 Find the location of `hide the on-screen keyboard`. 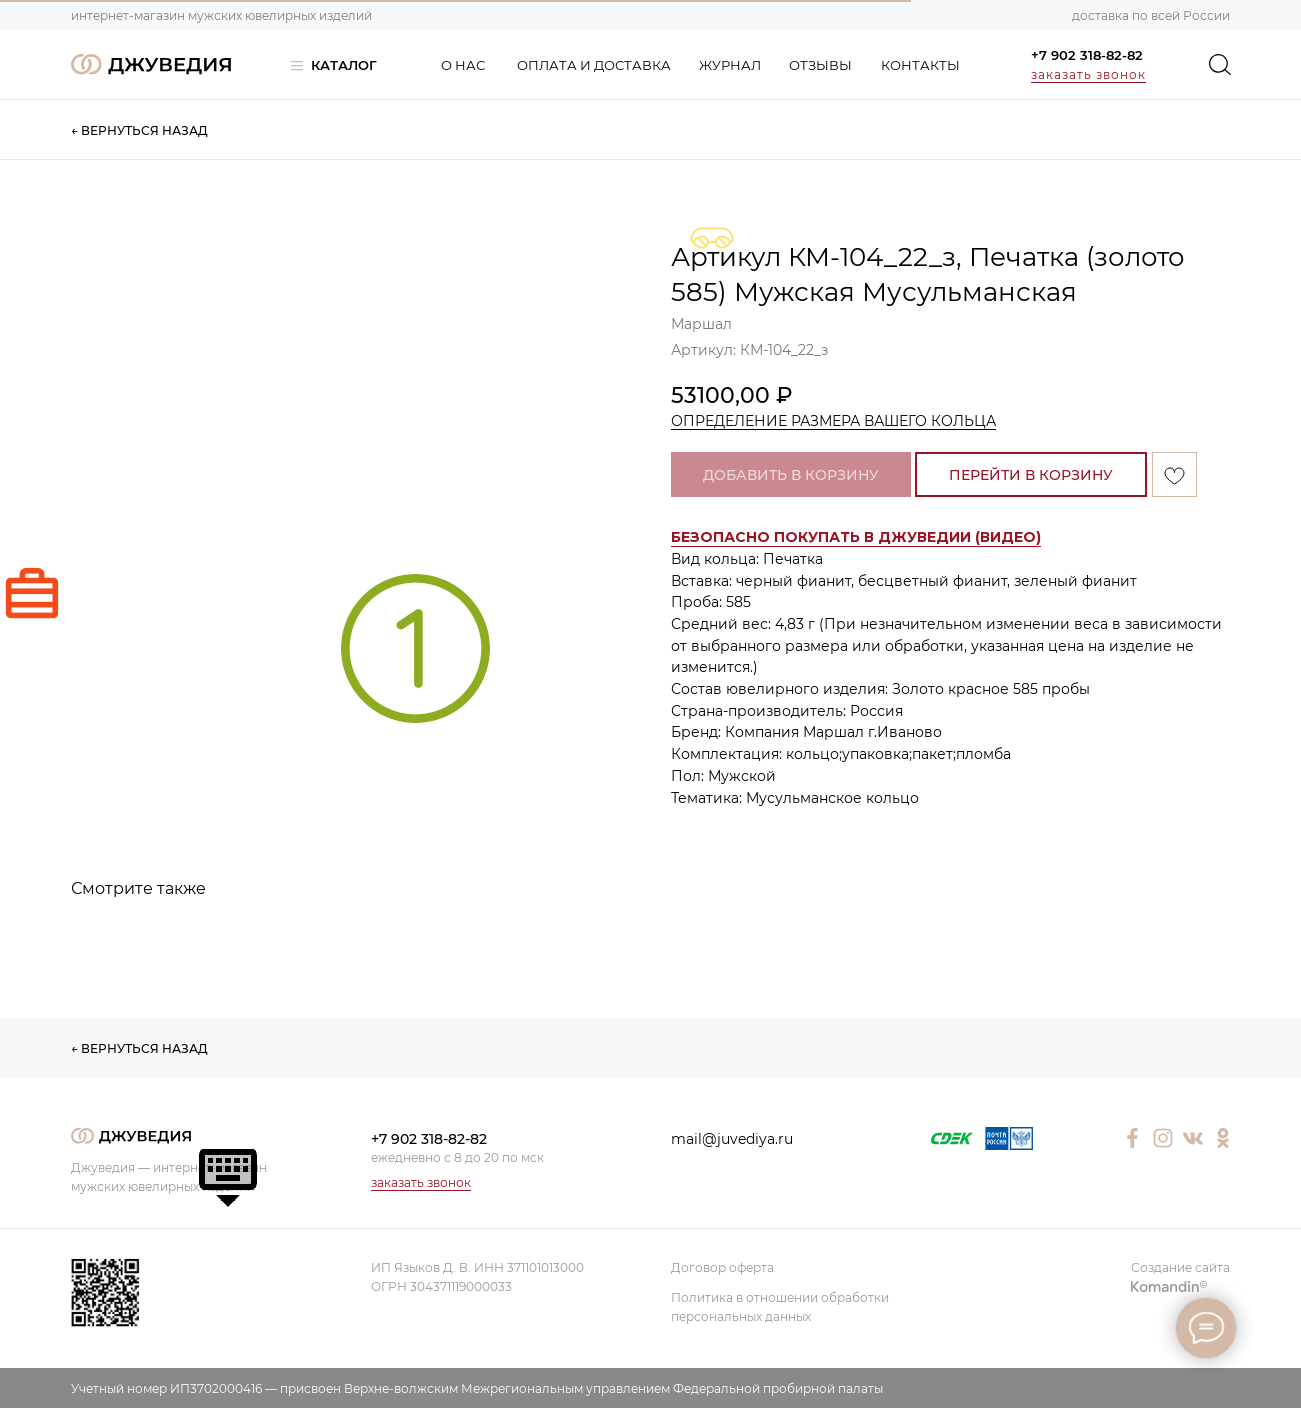

hide the on-screen keyboard is located at coordinates (228, 1175).